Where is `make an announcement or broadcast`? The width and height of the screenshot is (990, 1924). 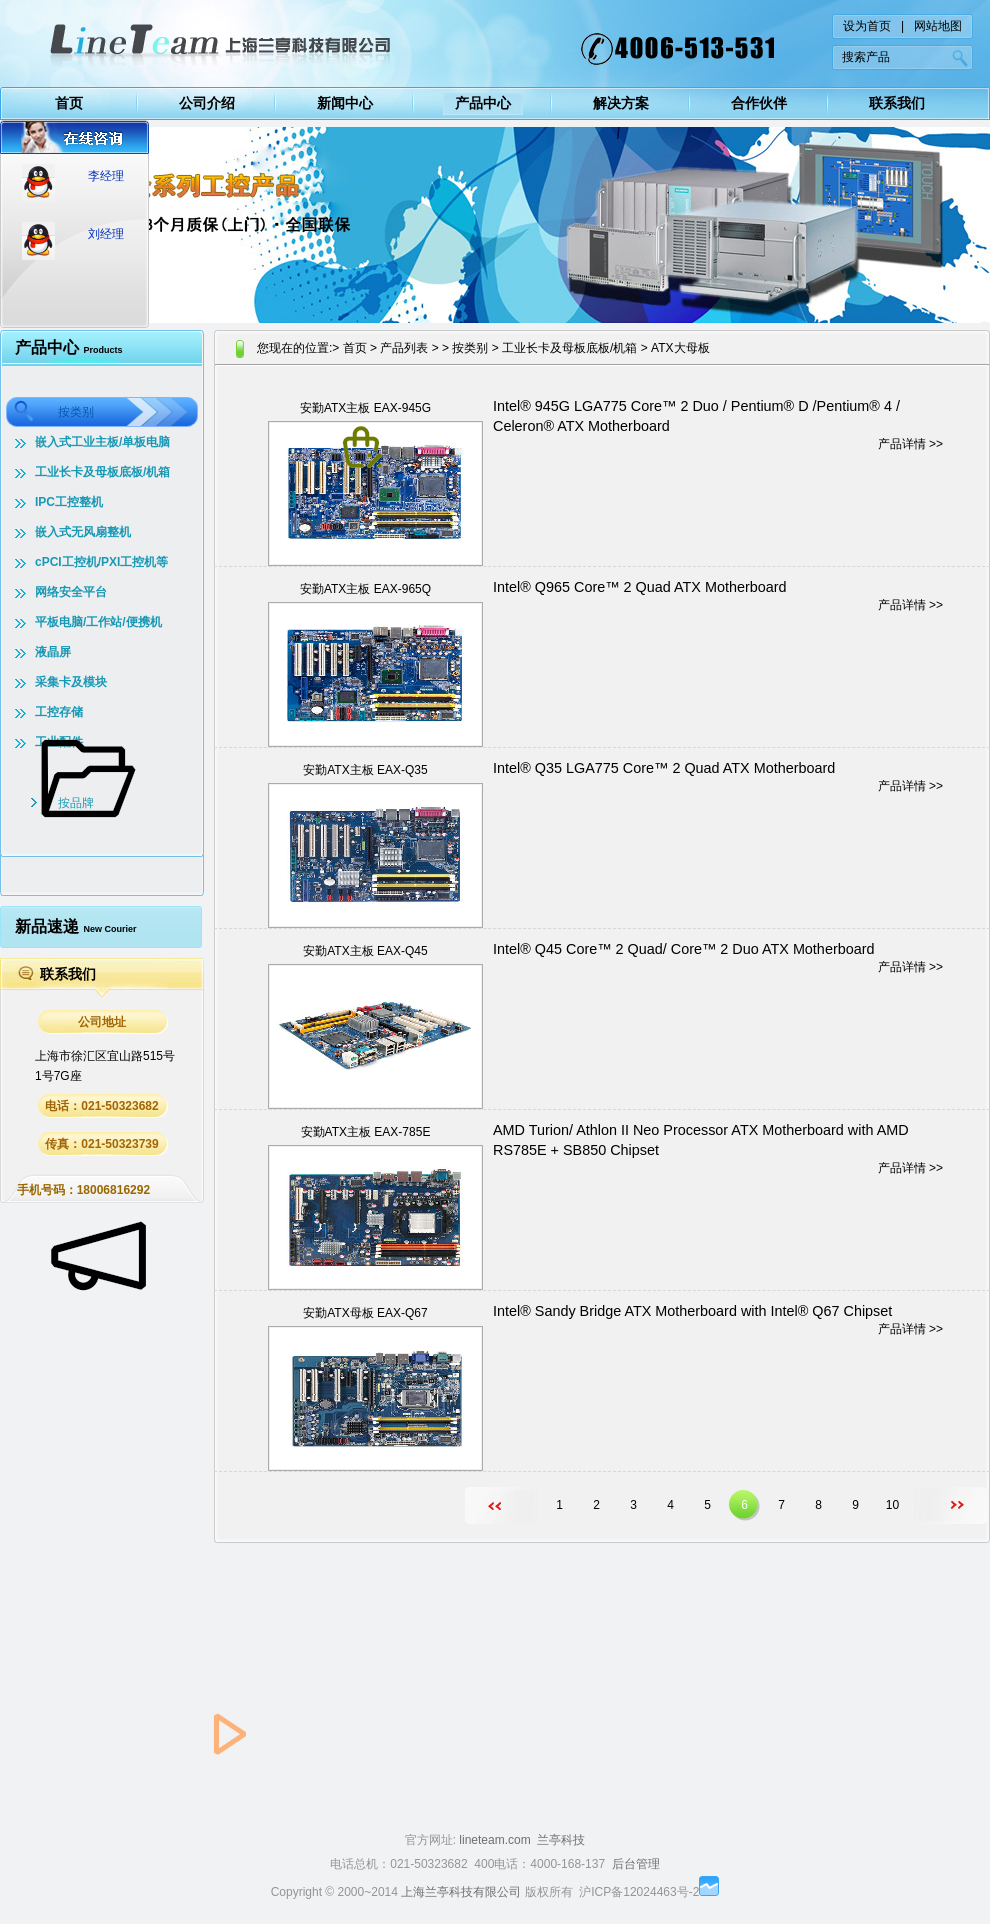
make an announcement or broadcast is located at coordinates (96, 1254).